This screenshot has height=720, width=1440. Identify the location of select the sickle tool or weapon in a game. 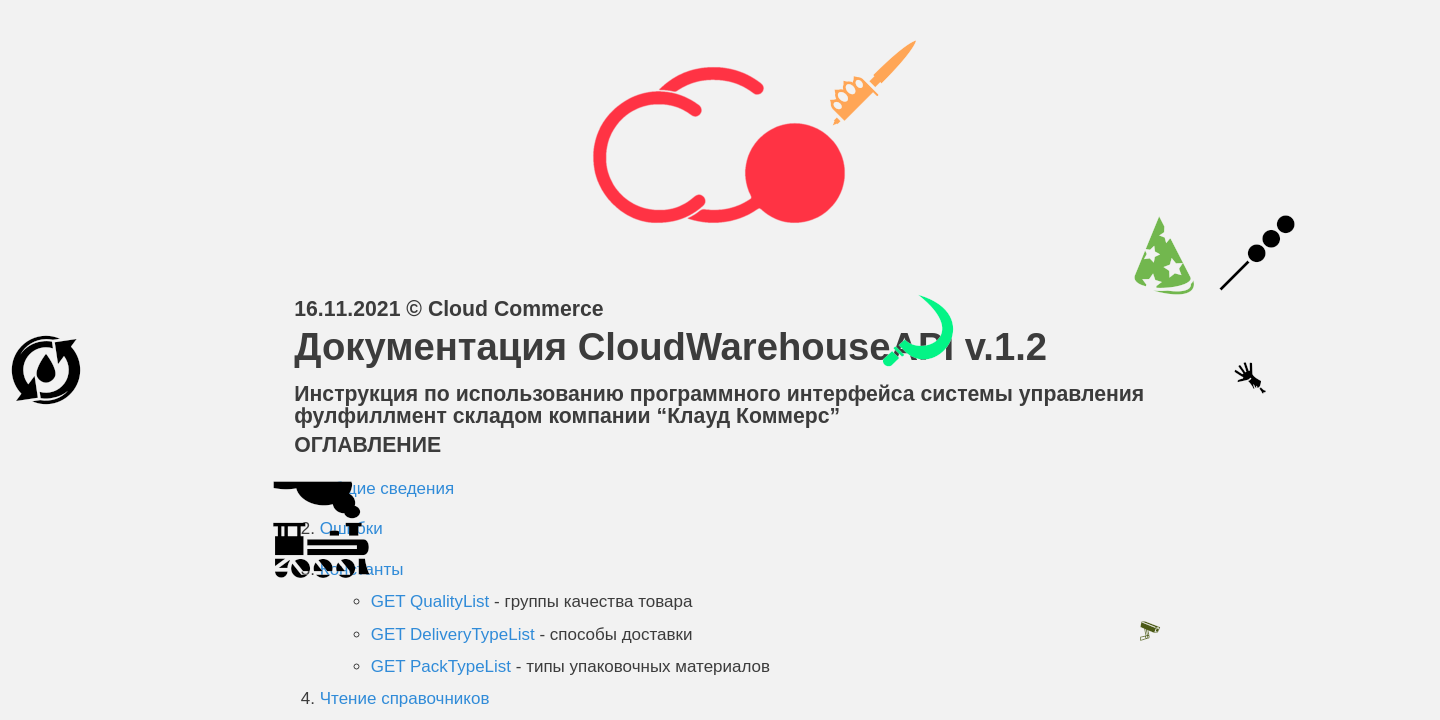
(918, 330).